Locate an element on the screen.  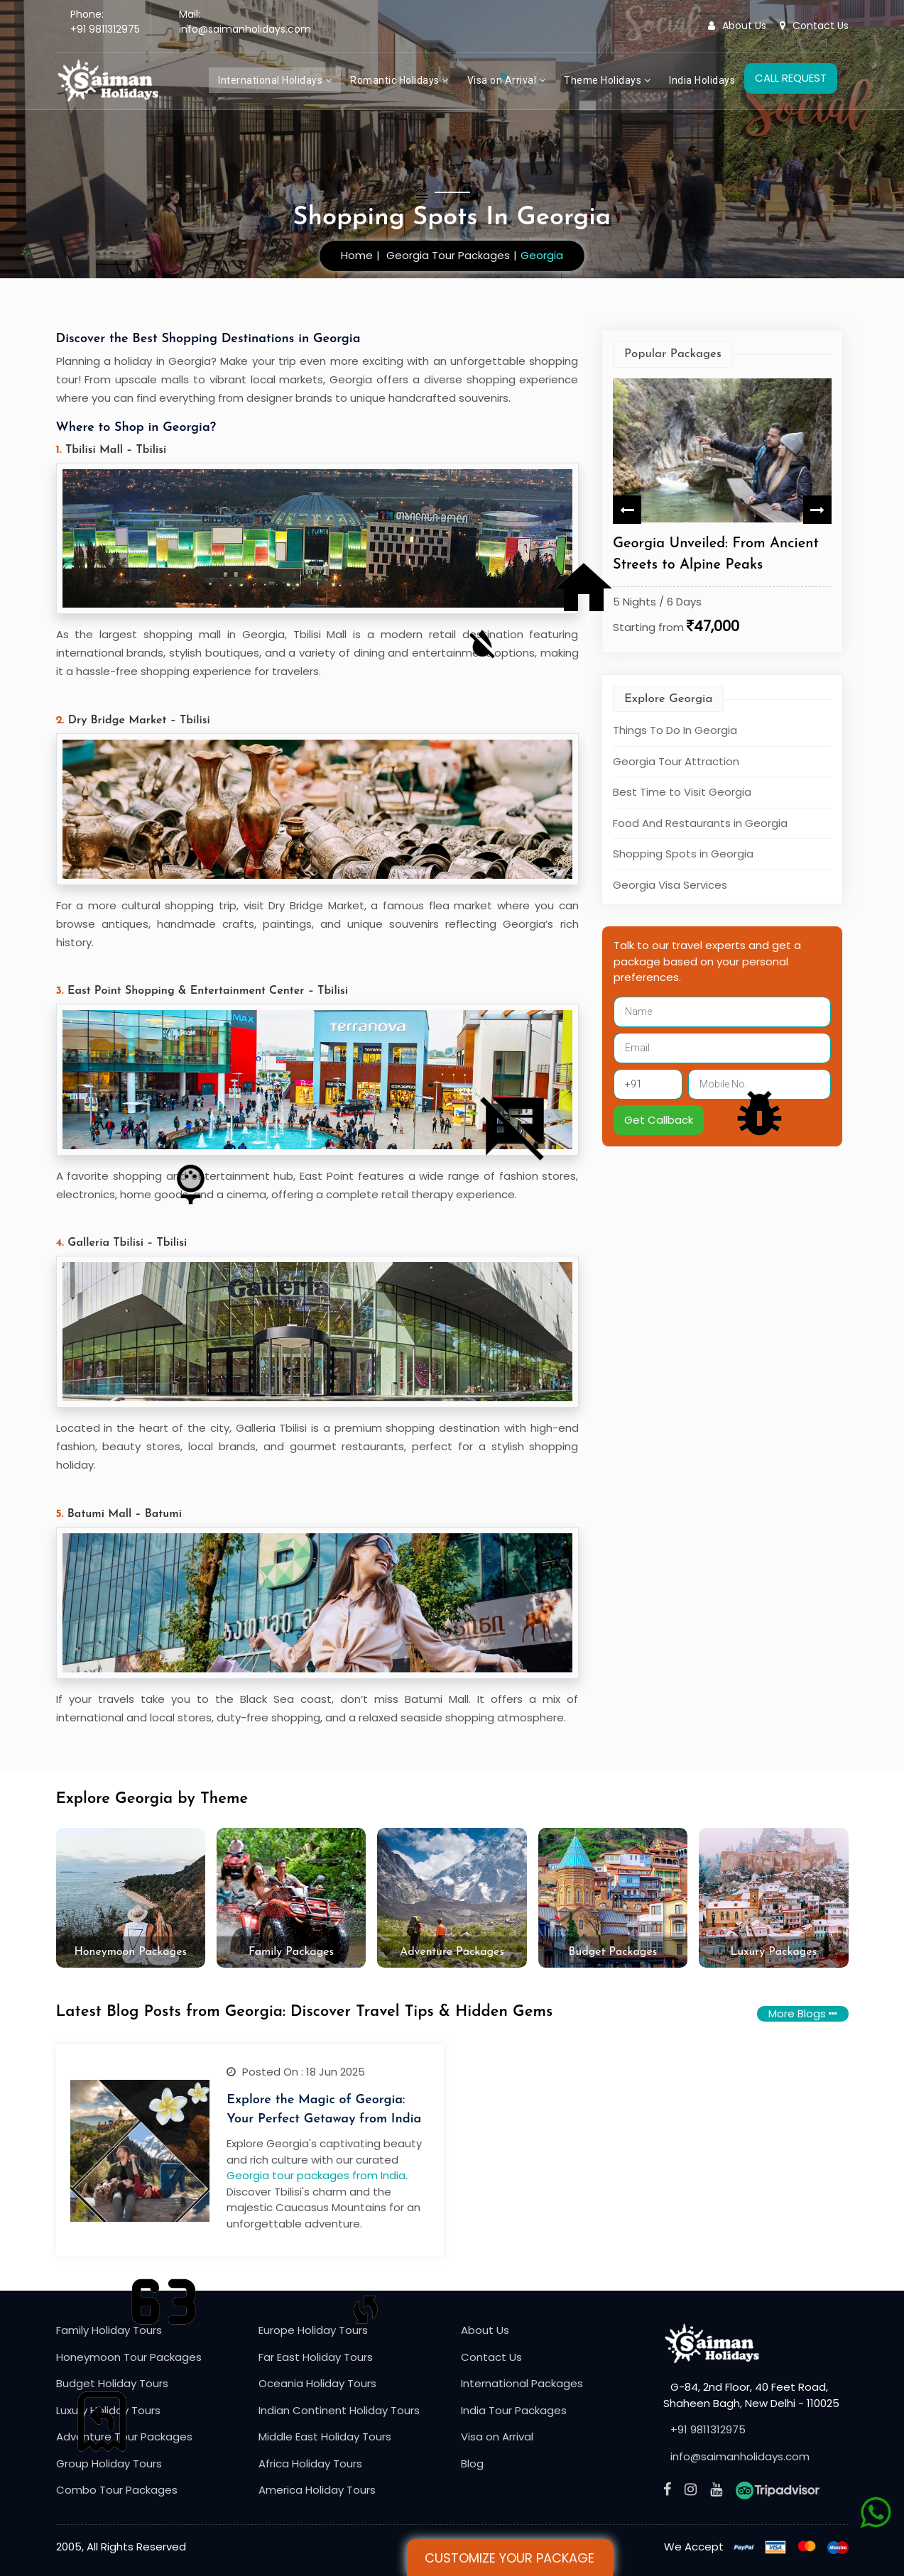
navigate to home screen is located at coordinates (584, 588).